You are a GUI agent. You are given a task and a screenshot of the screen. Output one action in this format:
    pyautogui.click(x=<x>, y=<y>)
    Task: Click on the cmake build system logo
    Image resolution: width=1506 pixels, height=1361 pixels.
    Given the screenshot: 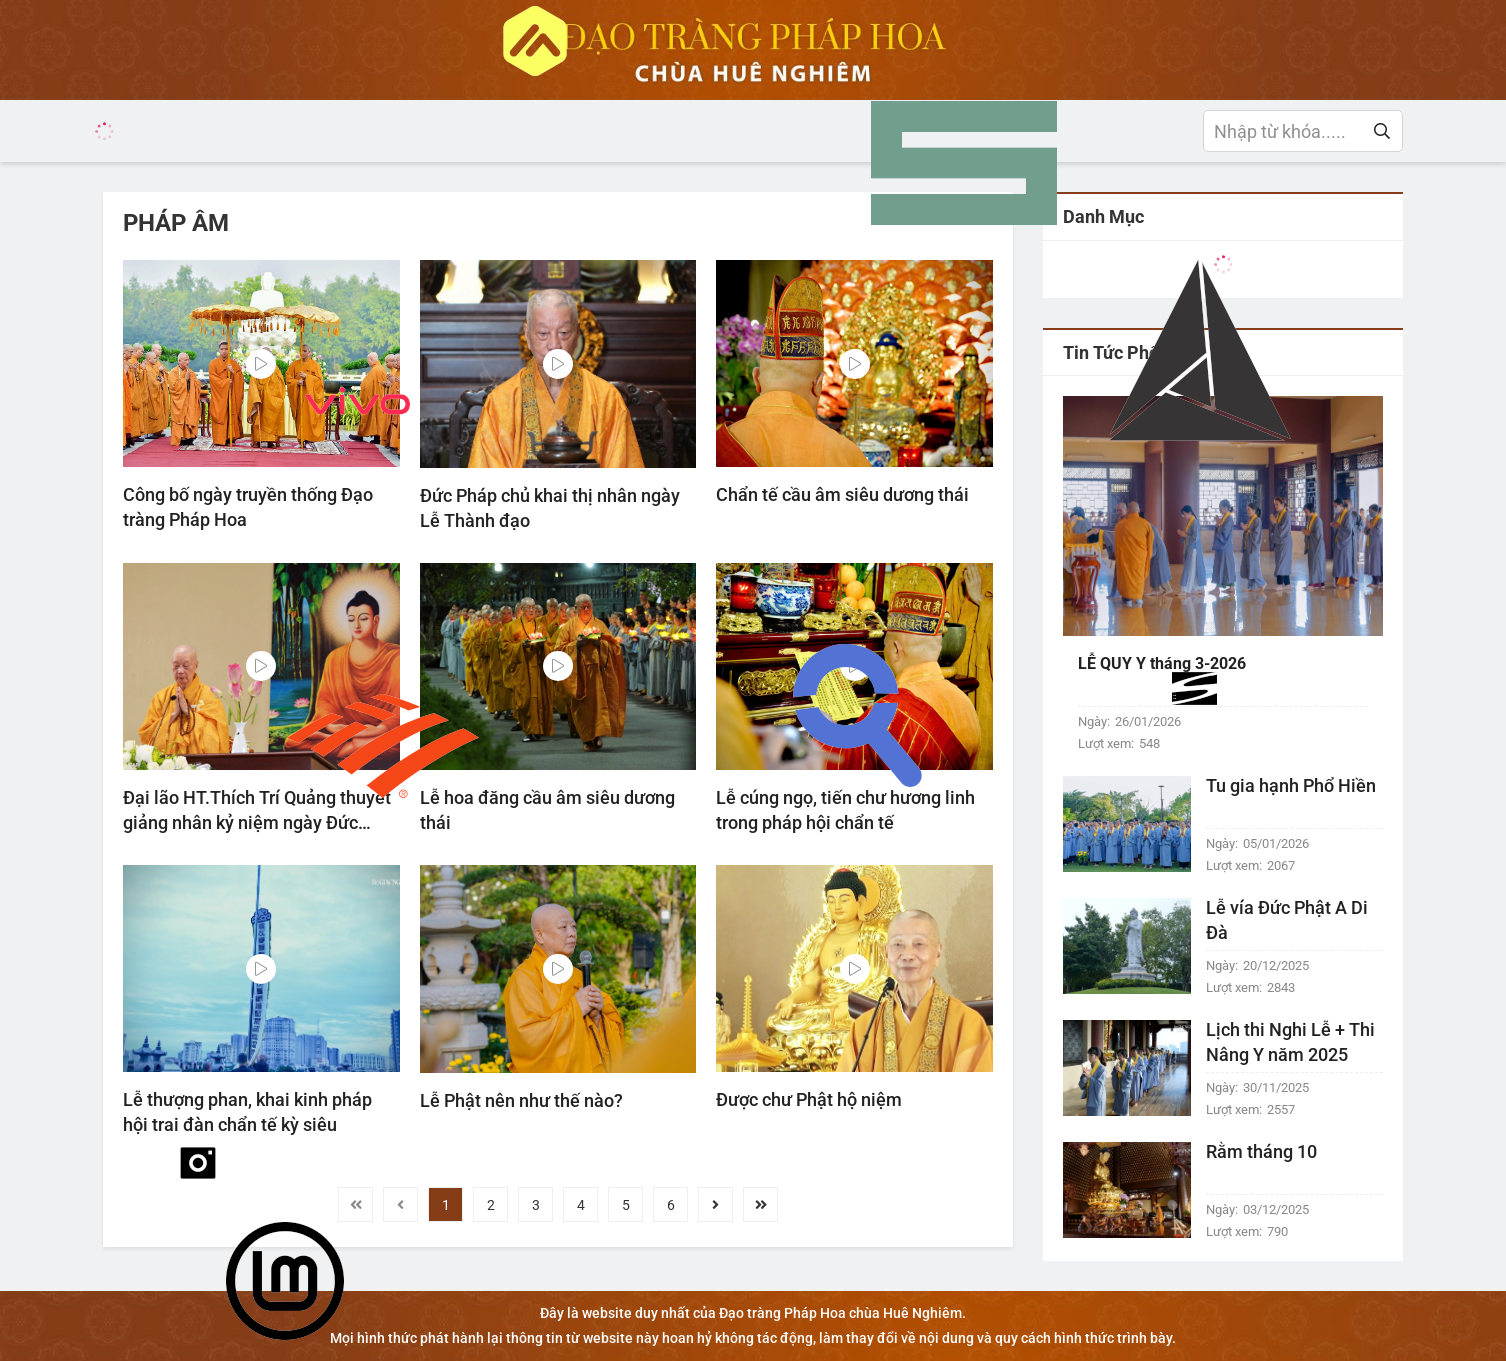 What is the action you would take?
    pyautogui.click(x=1200, y=350)
    